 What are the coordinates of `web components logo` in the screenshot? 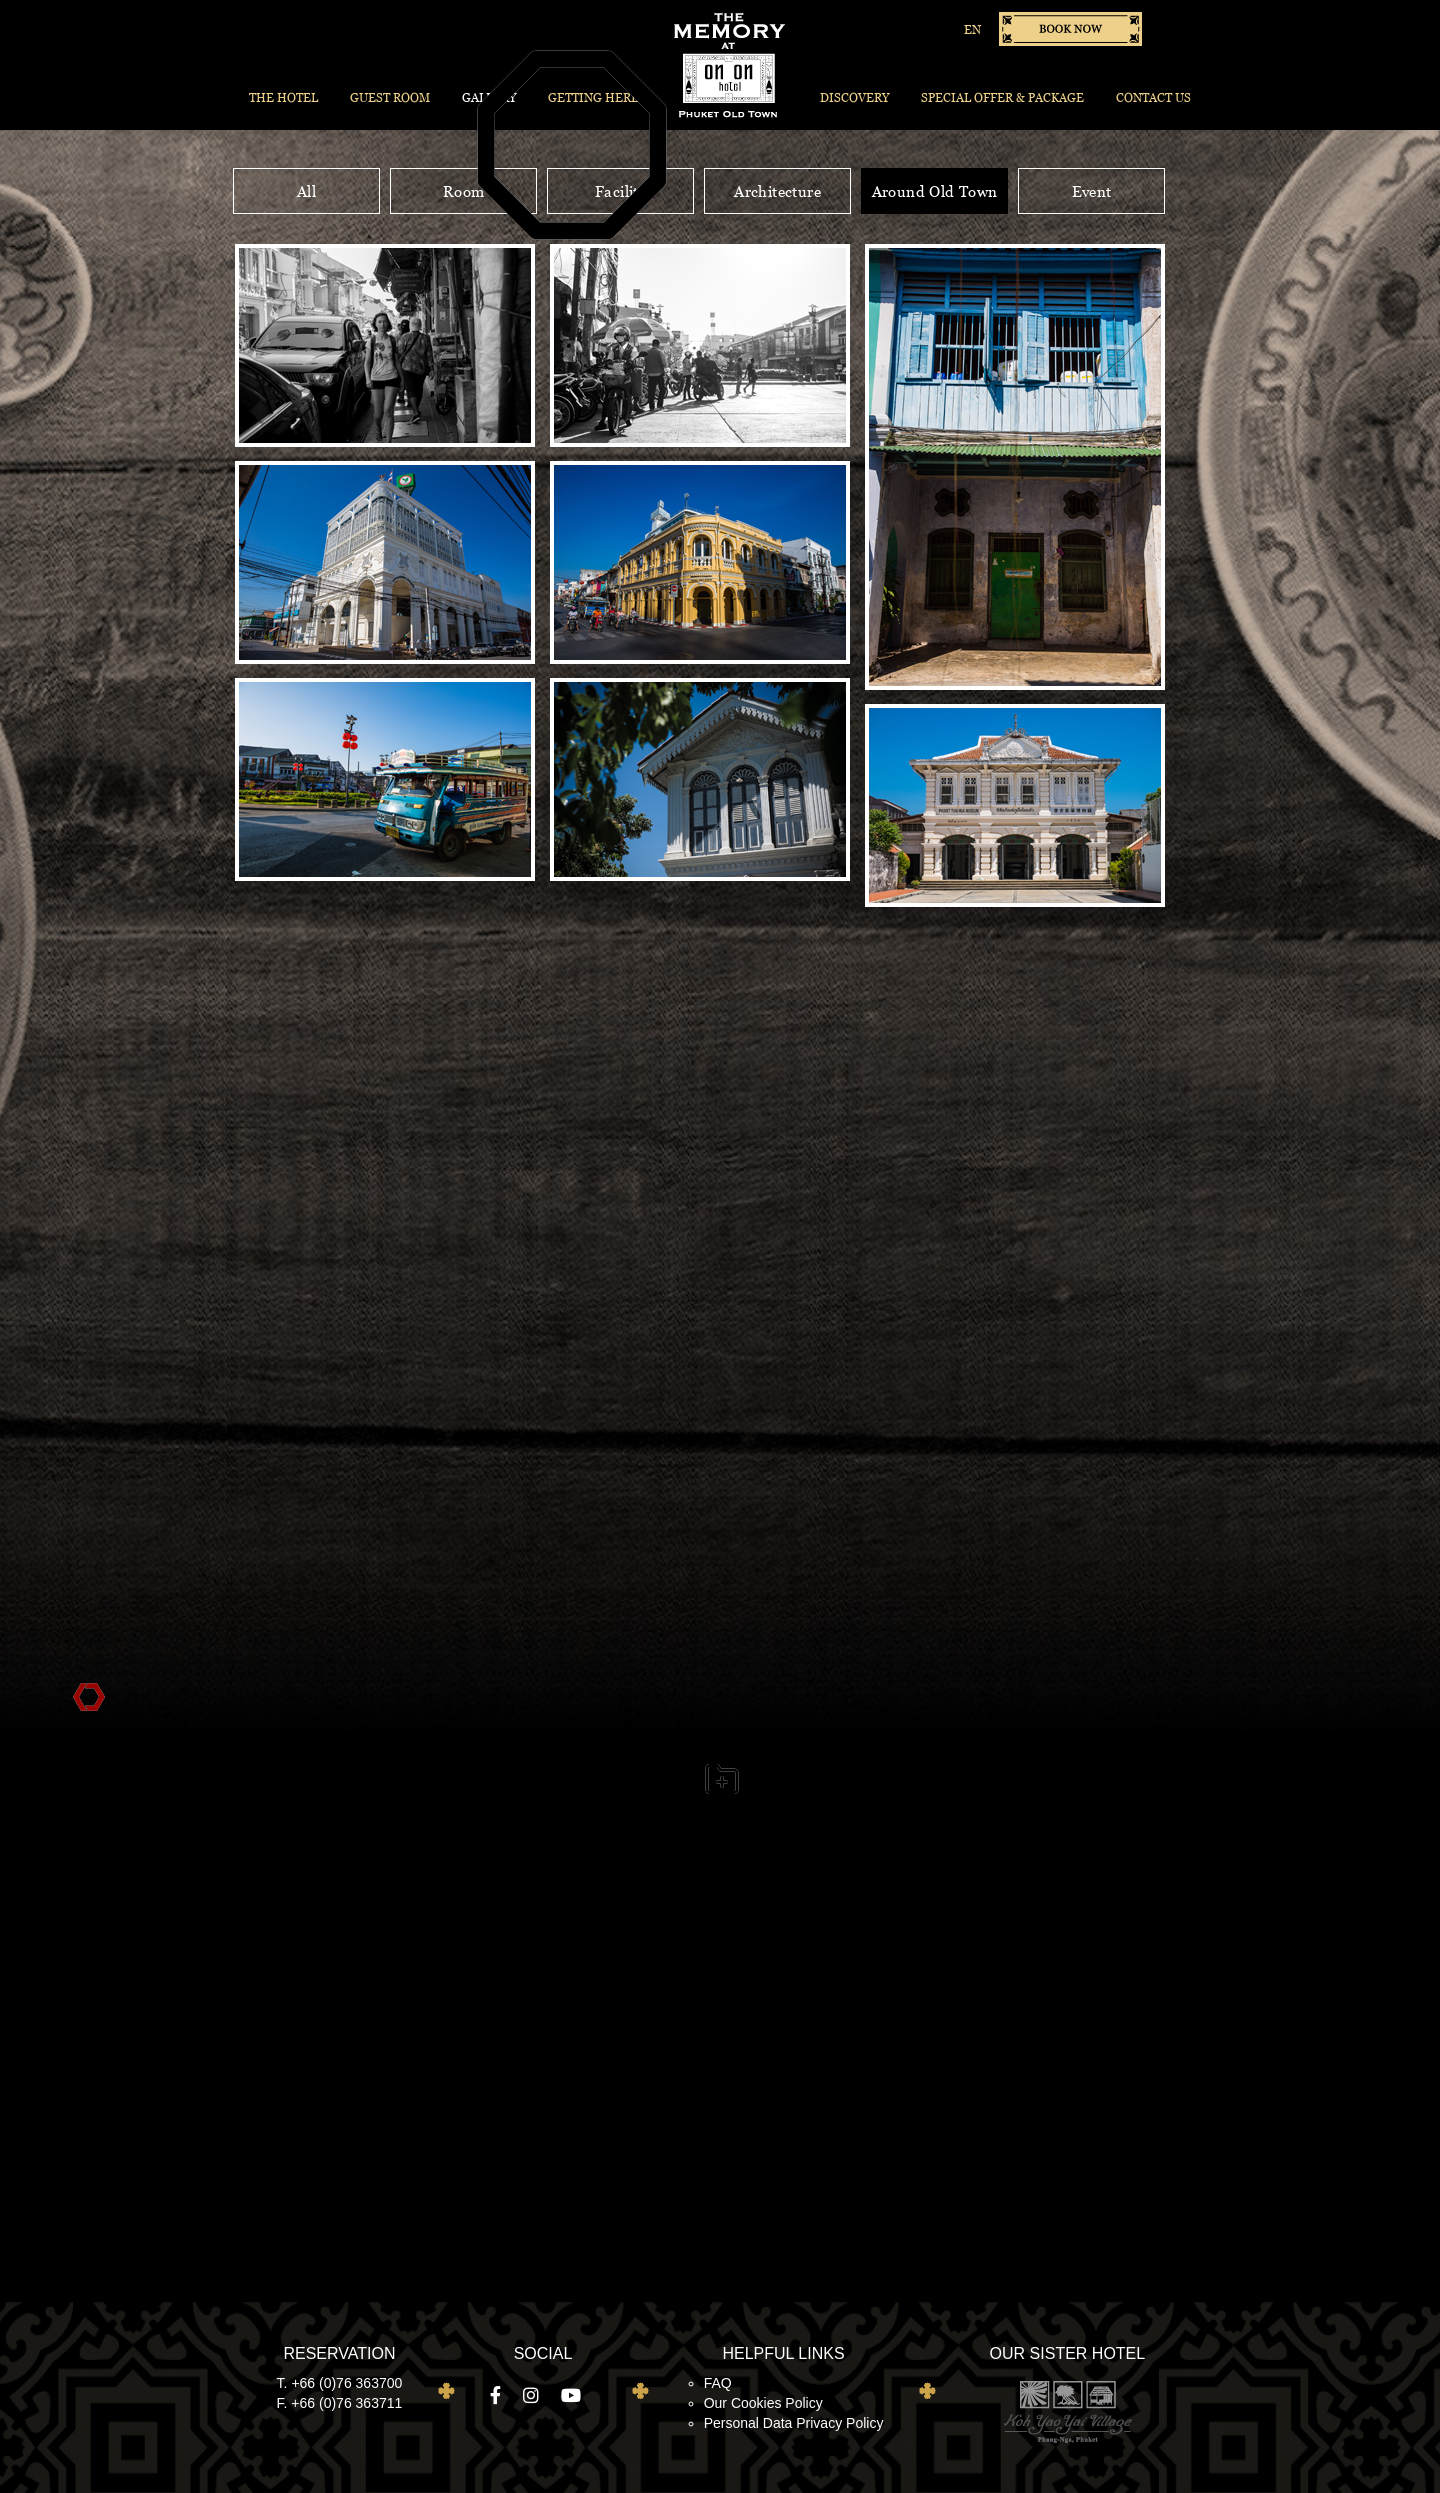 It's located at (89, 1697).